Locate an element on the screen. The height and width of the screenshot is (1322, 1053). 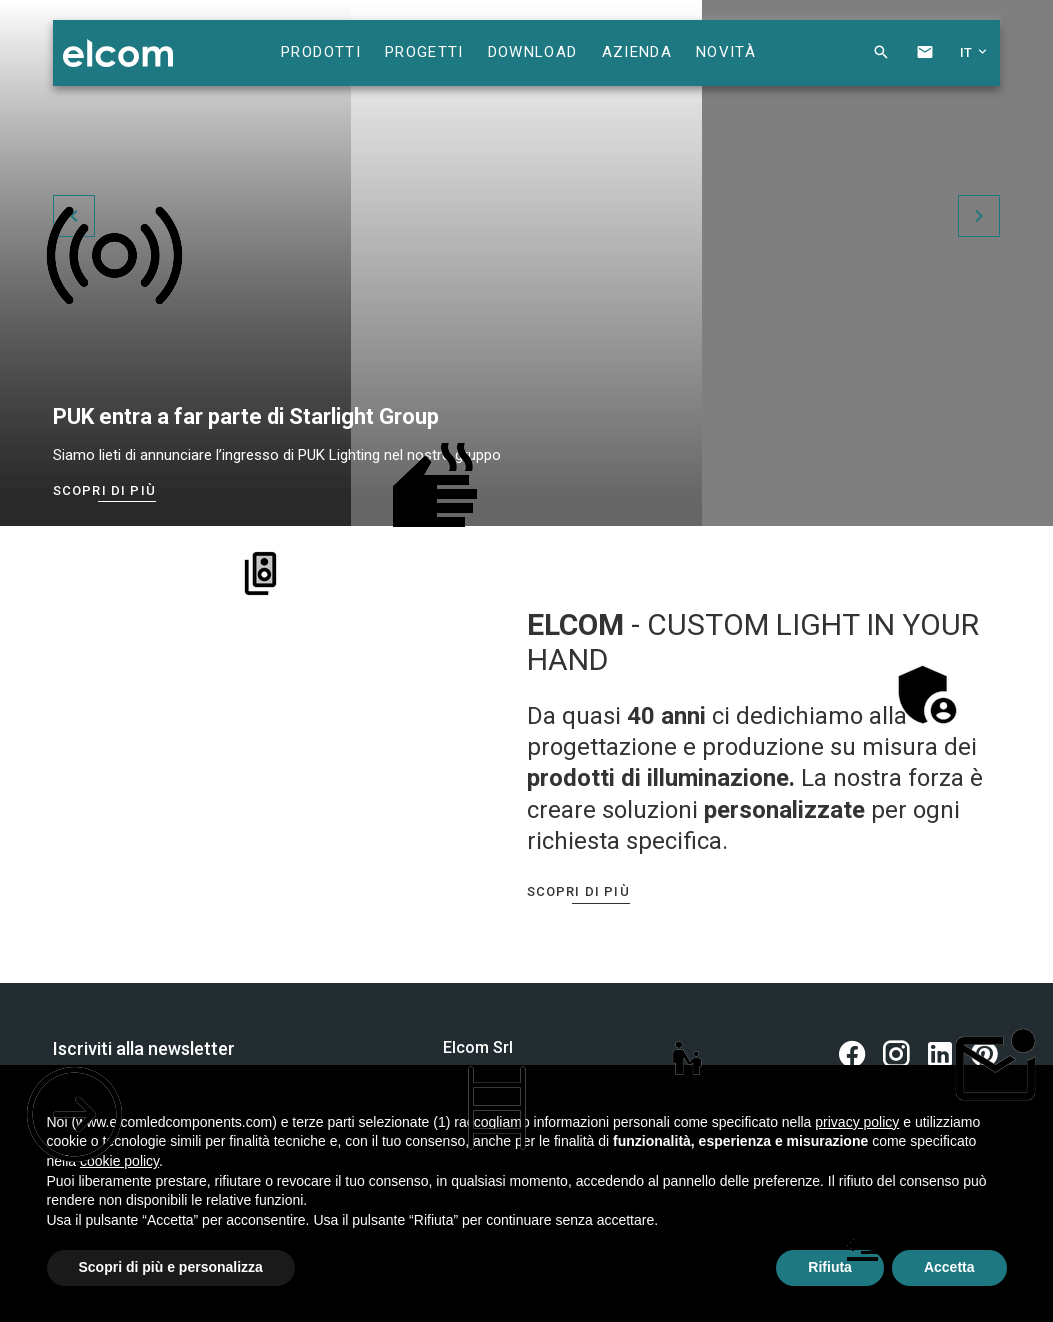
manage connected speaker devices is located at coordinates (260, 573).